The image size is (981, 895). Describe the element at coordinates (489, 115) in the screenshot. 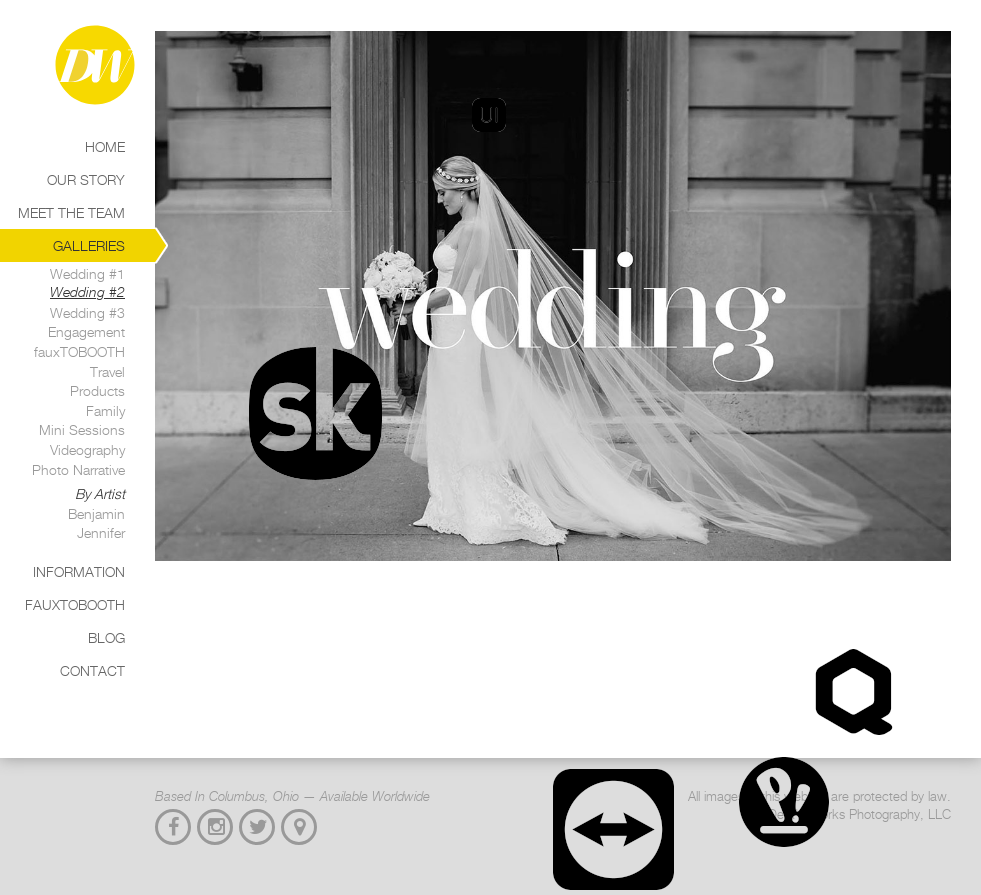

I see `heroui brand logo` at that location.